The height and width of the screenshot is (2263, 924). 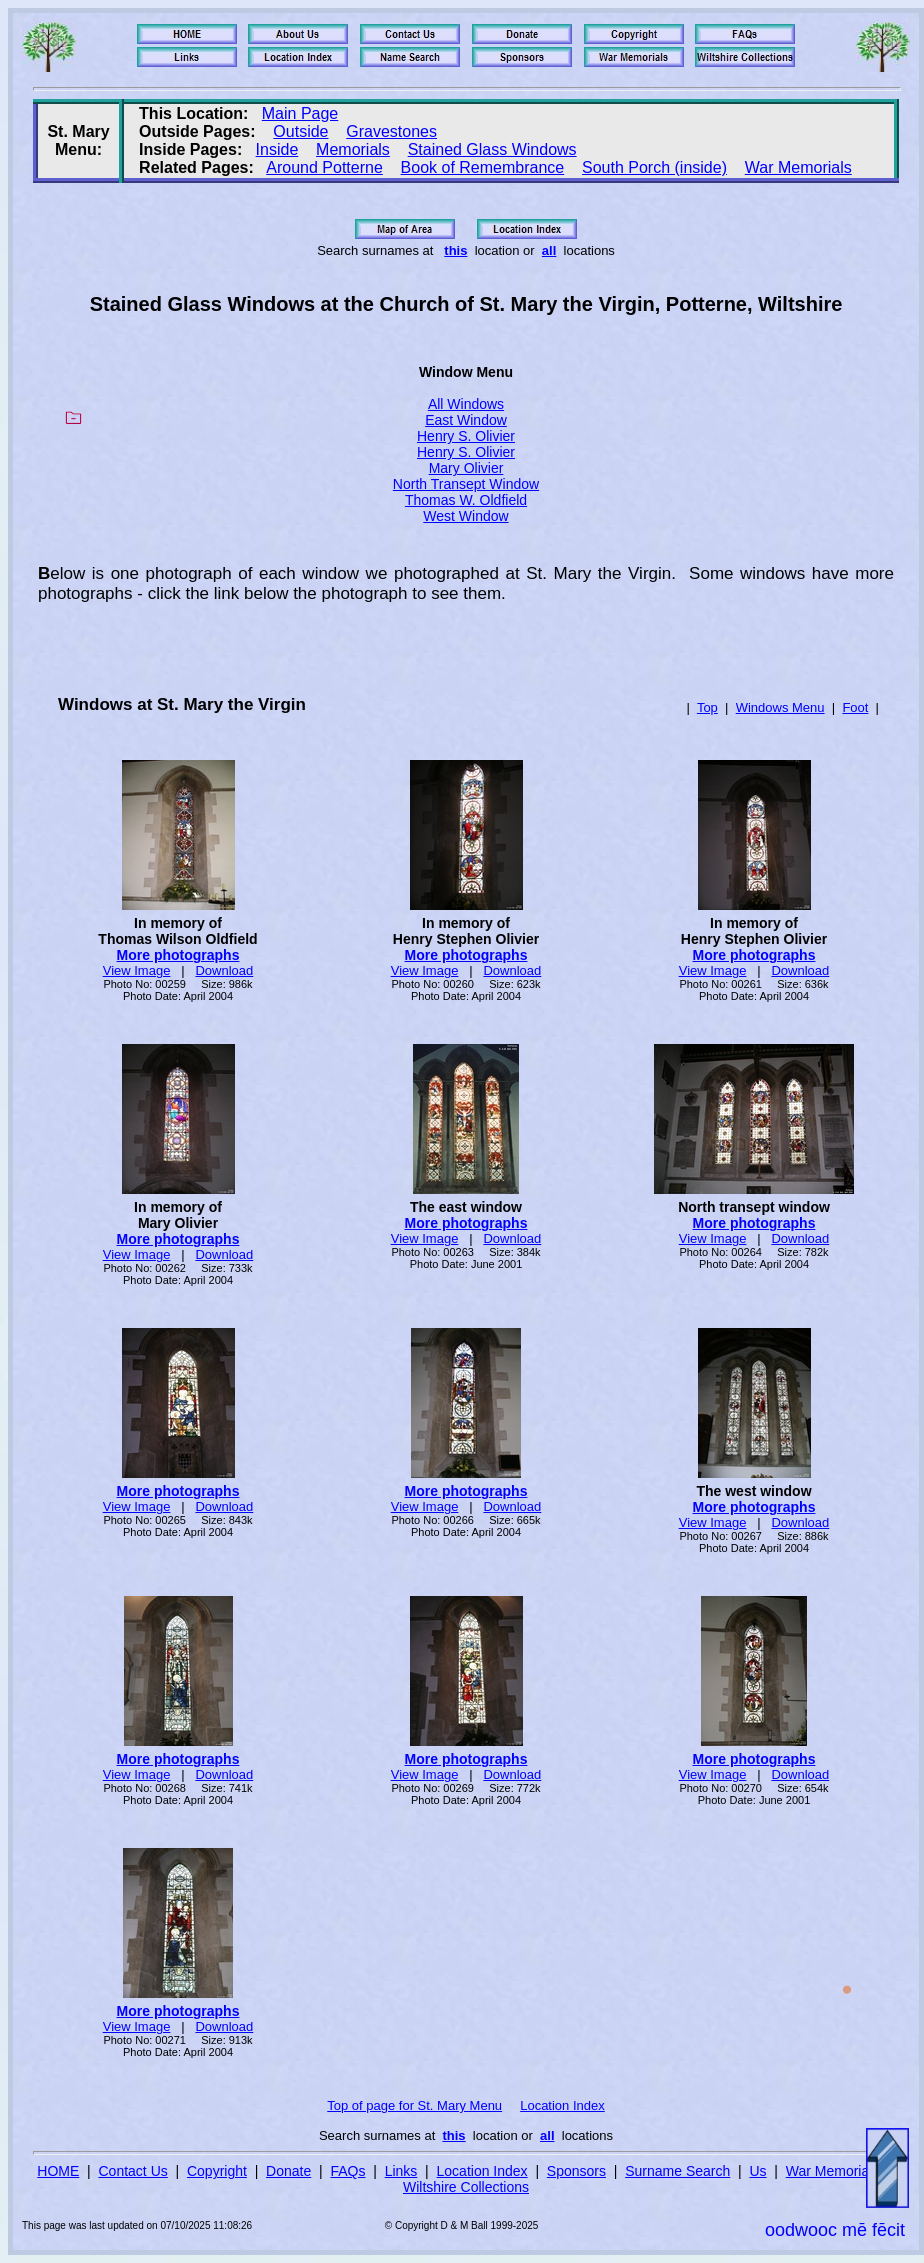 I want to click on no wifi connection available, so click(x=847, y=1957).